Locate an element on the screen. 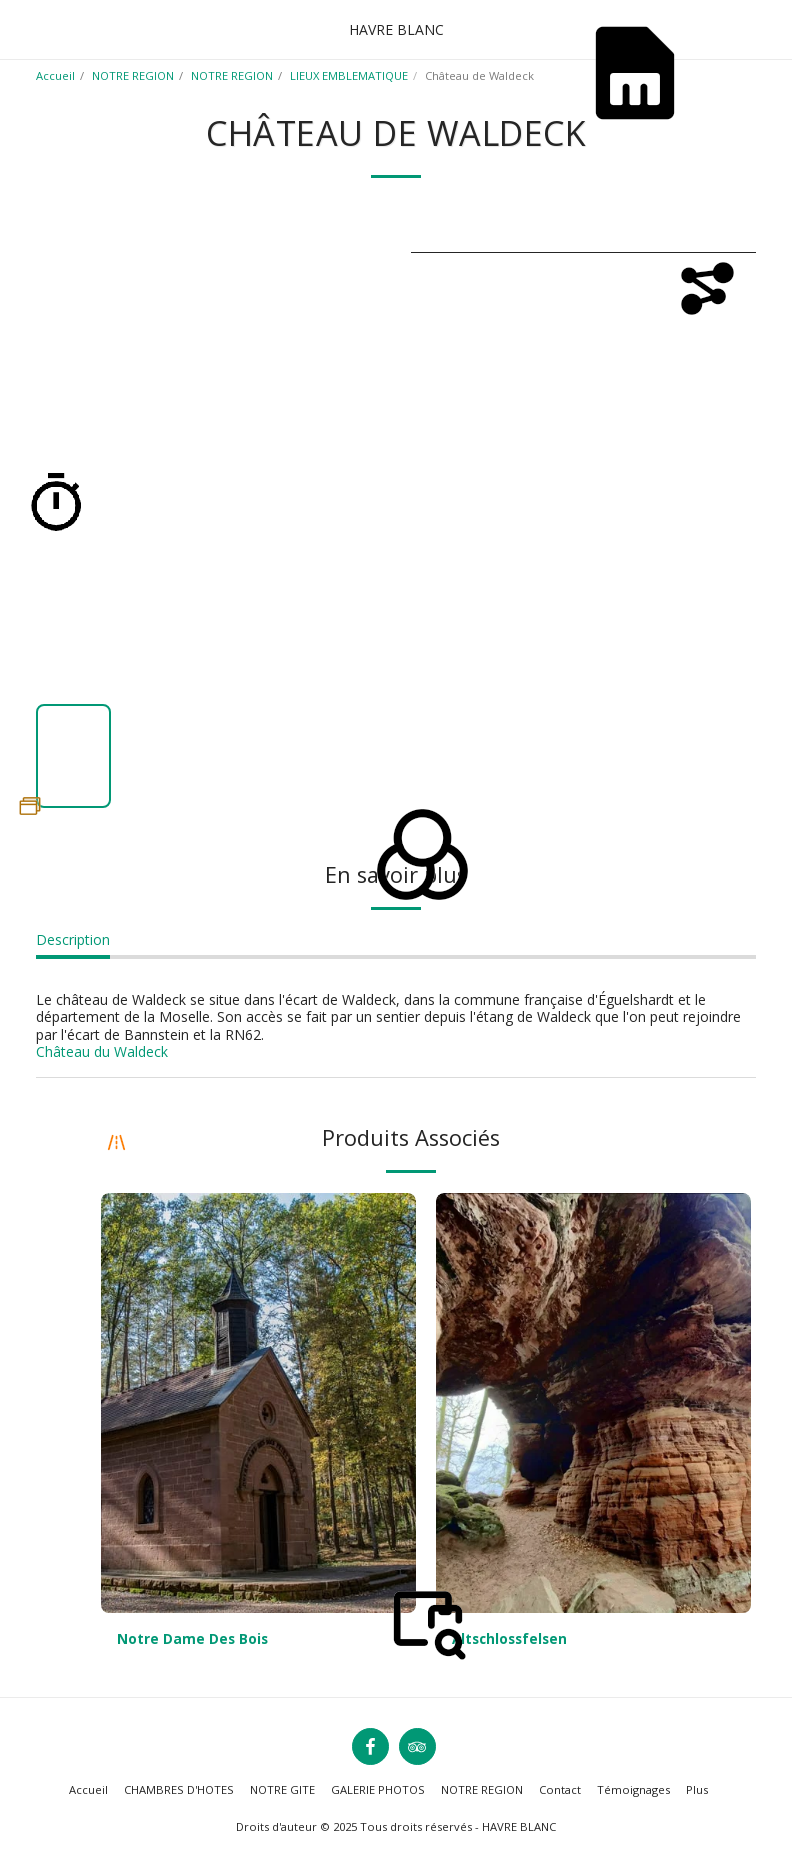 The height and width of the screenshot is (1866, 792). view directions or navigation is located at coordinates (116, 1142).